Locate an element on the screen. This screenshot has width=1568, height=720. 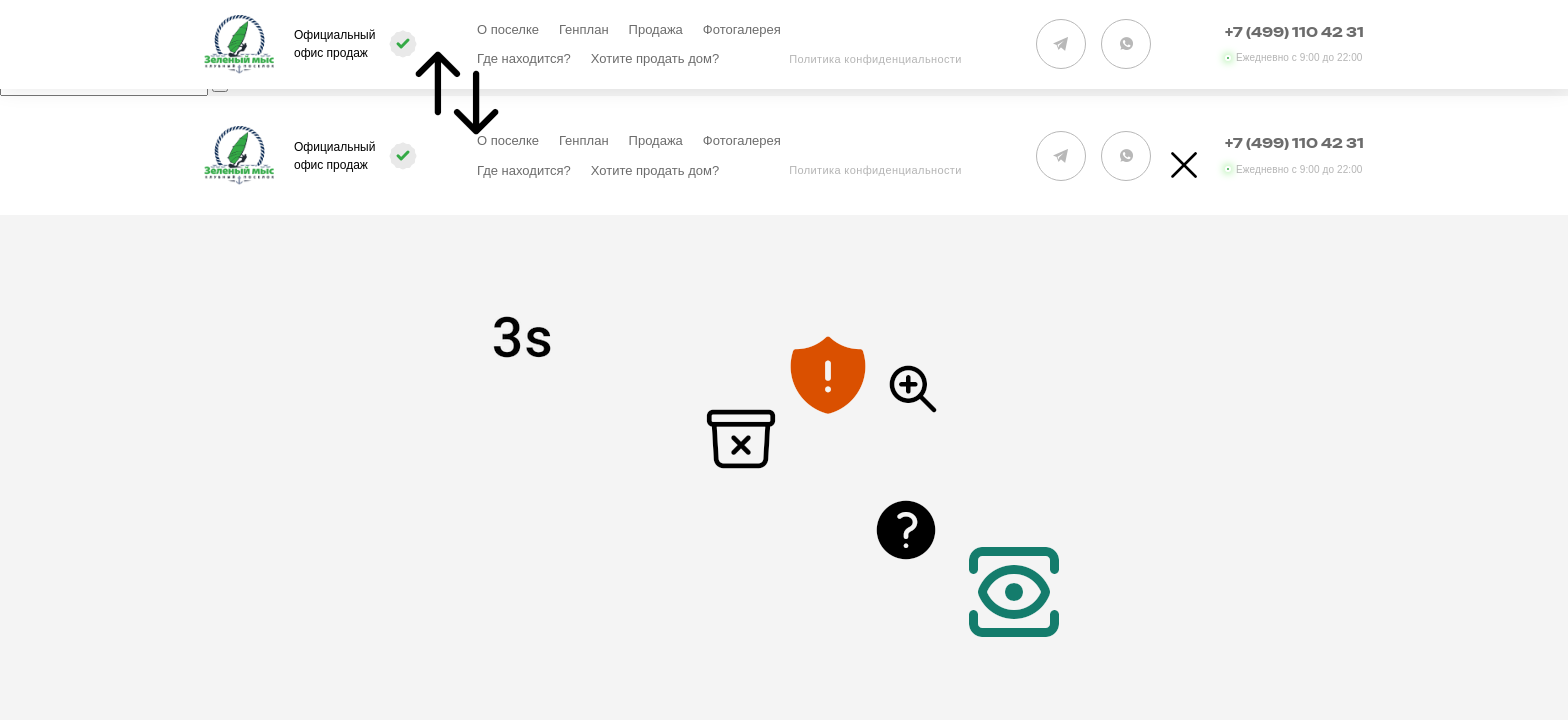
access help or support is located at coordinates (906, 530).